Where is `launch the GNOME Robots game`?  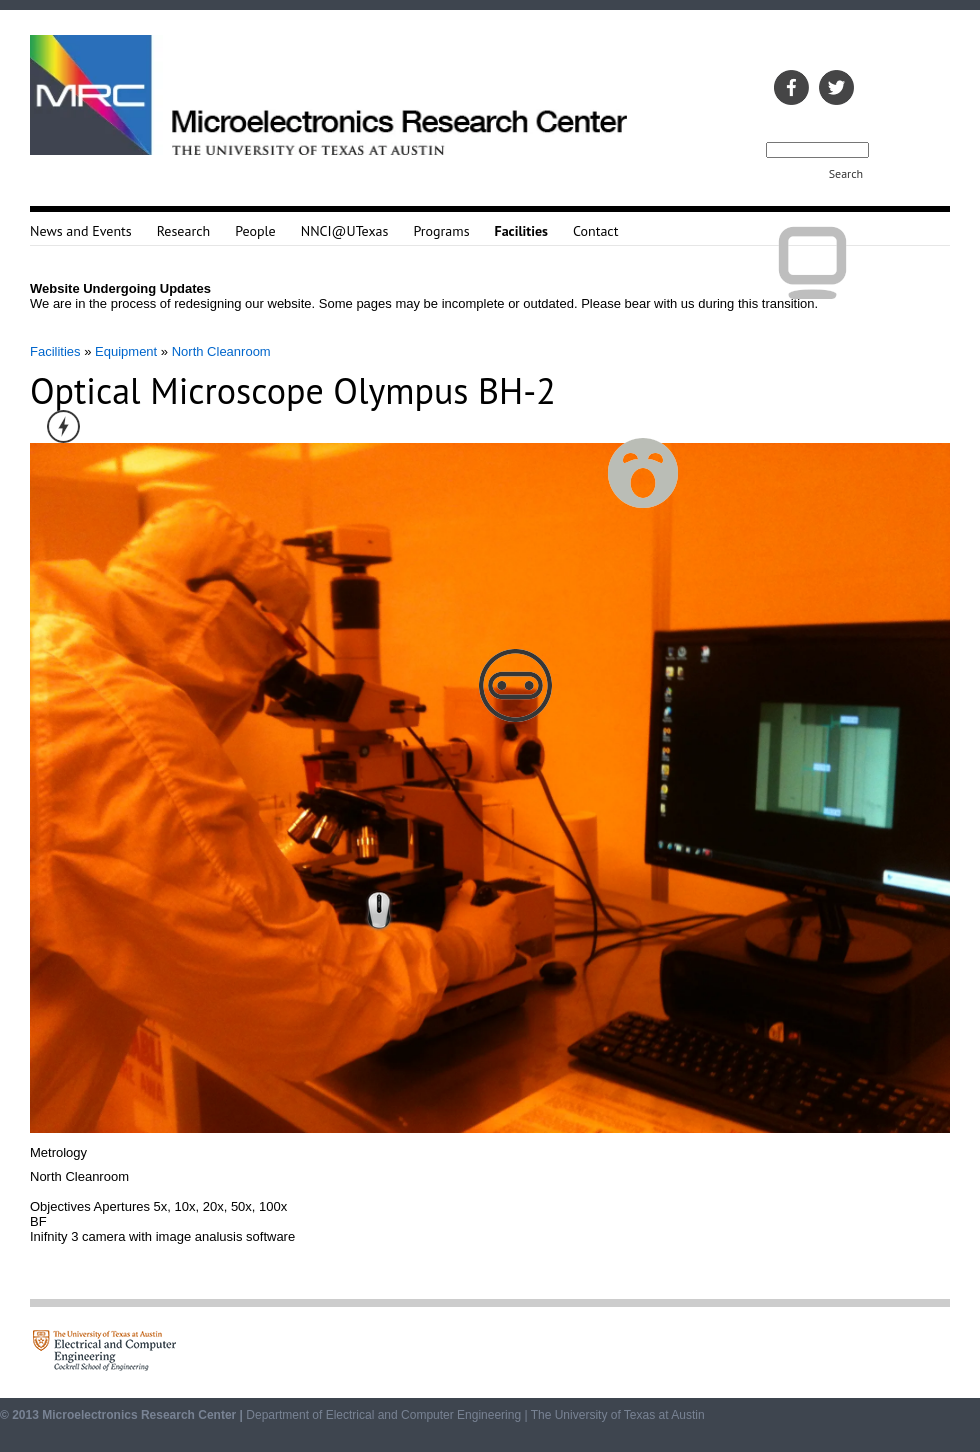 launch the GNOME Robots game is located at coordinates (515, 685).